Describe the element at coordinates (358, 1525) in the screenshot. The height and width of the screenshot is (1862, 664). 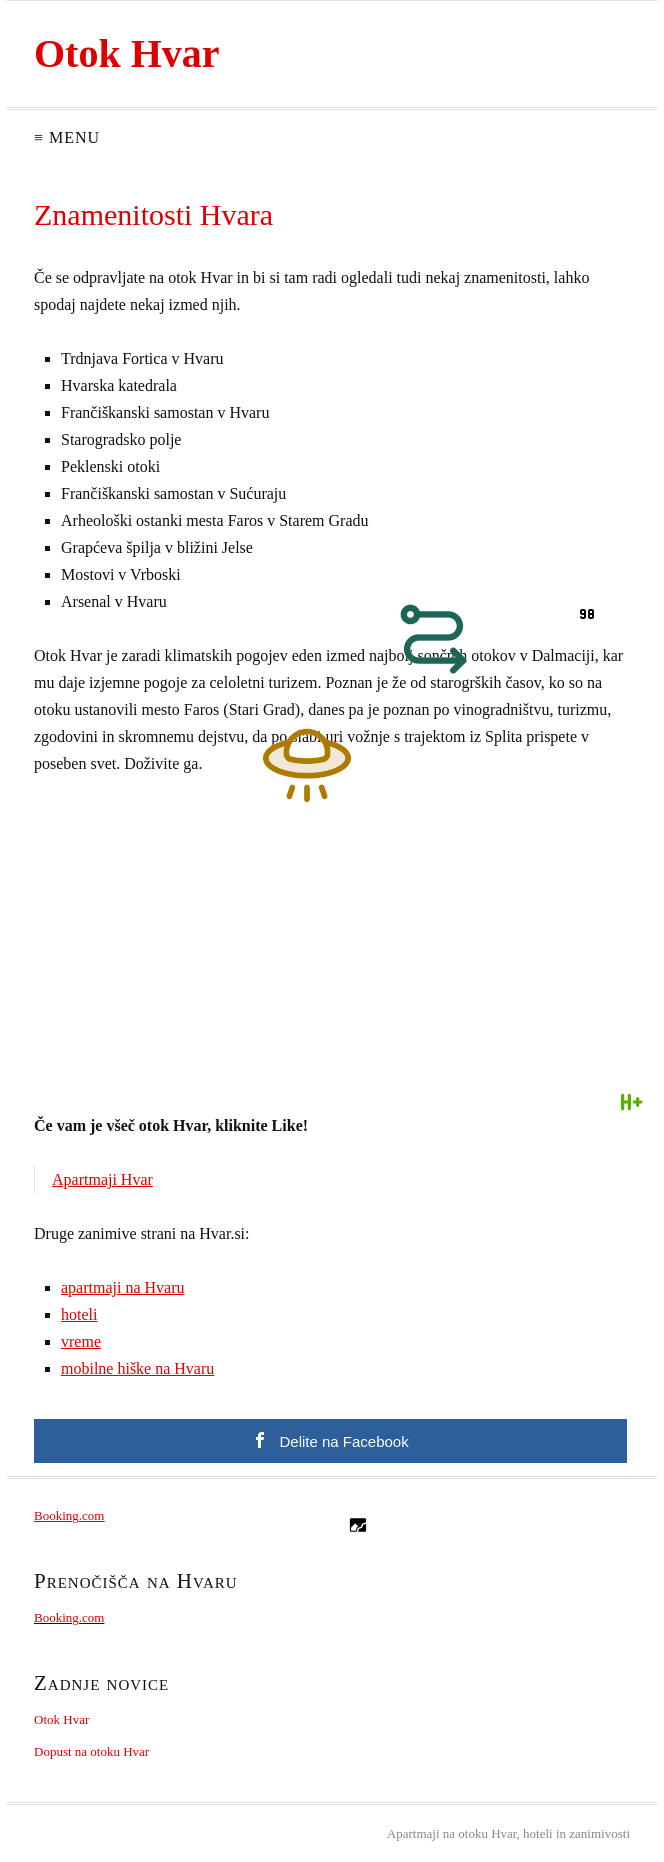
I see `indicates a broken or corrupted image file` at that location.